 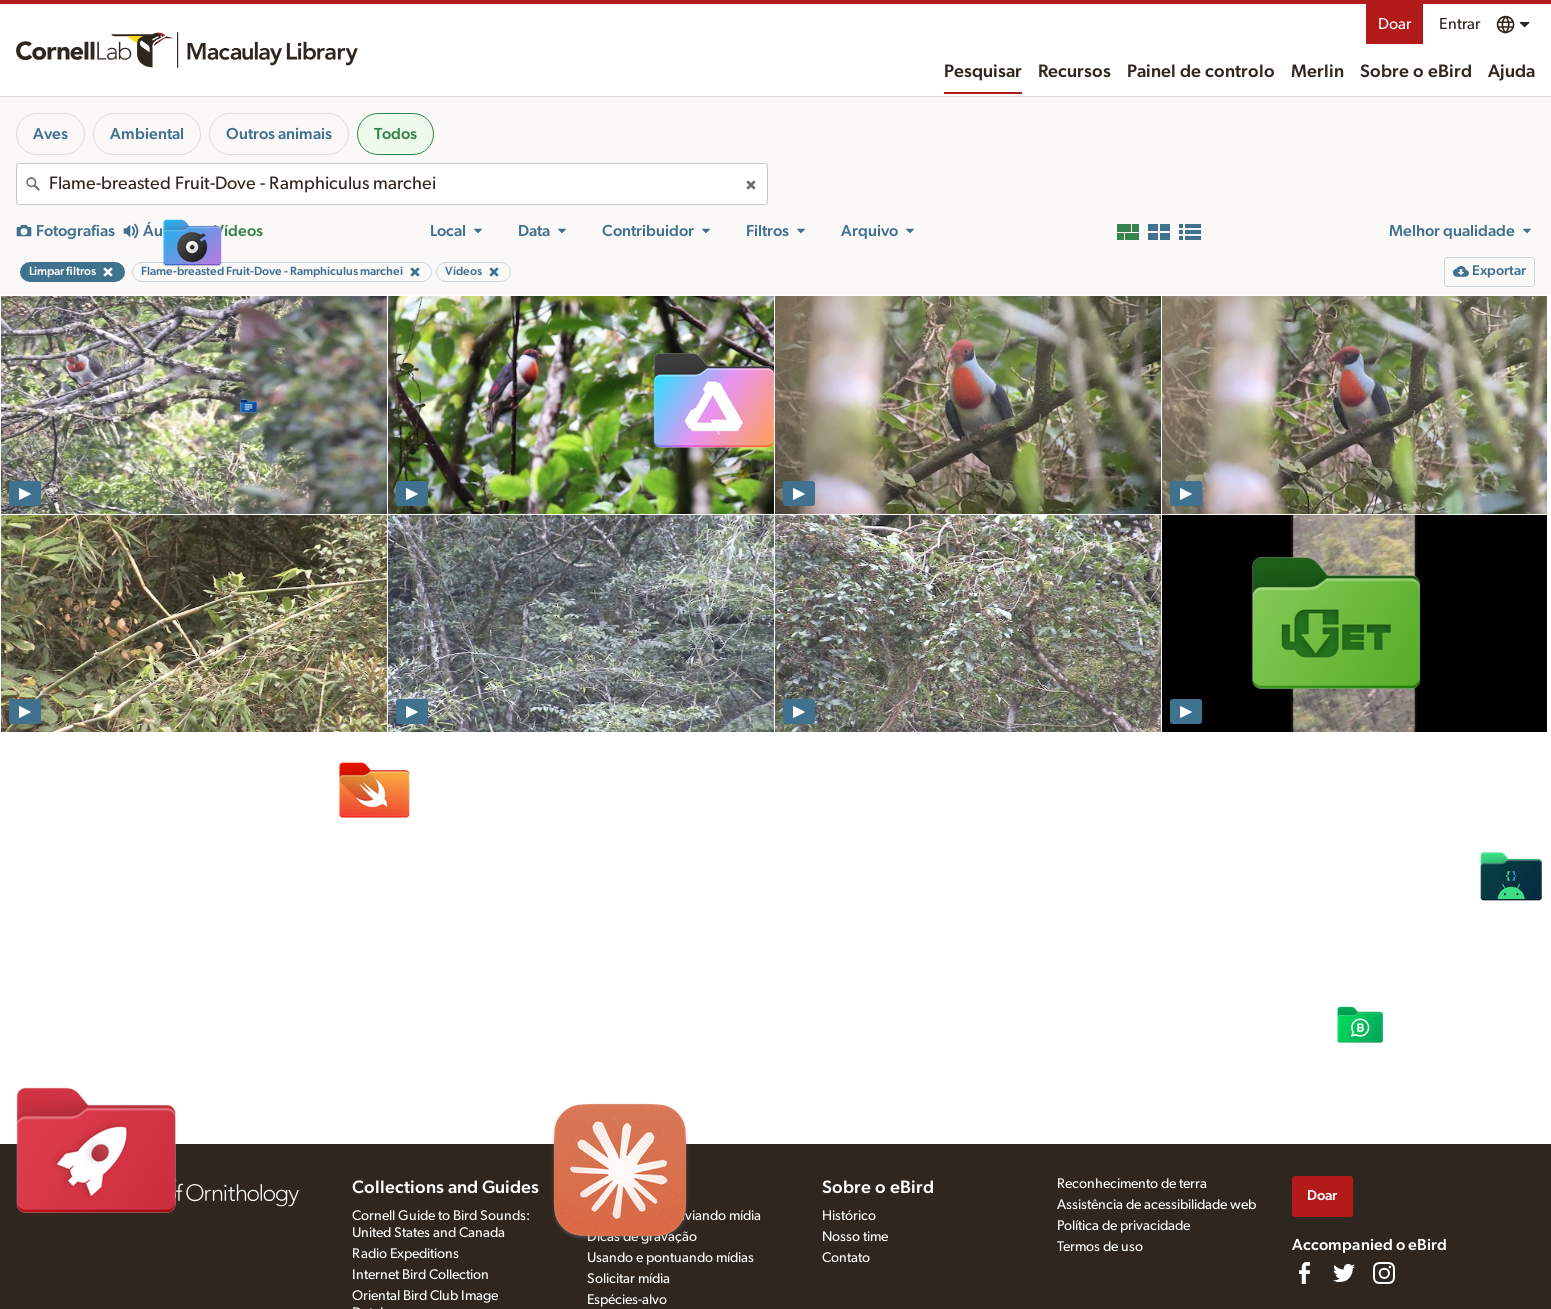 What do you see at coordinates (192, 244) in the screenshot?
I see `open your music files folder` at bounding box center [192, 244].